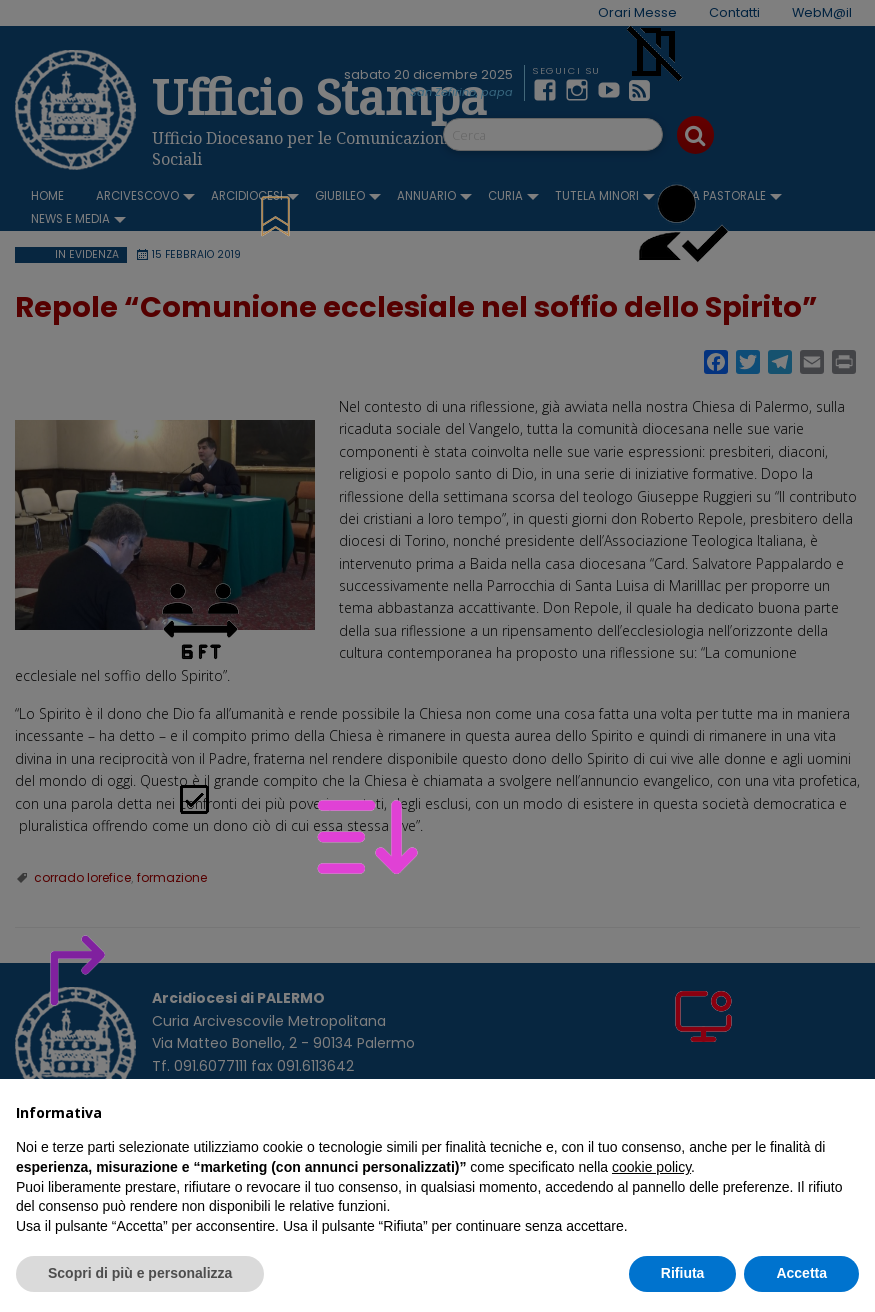 The height and width of the screenshot is (1312, 875). I want to click on select or confirm an option, so click(194, 799).